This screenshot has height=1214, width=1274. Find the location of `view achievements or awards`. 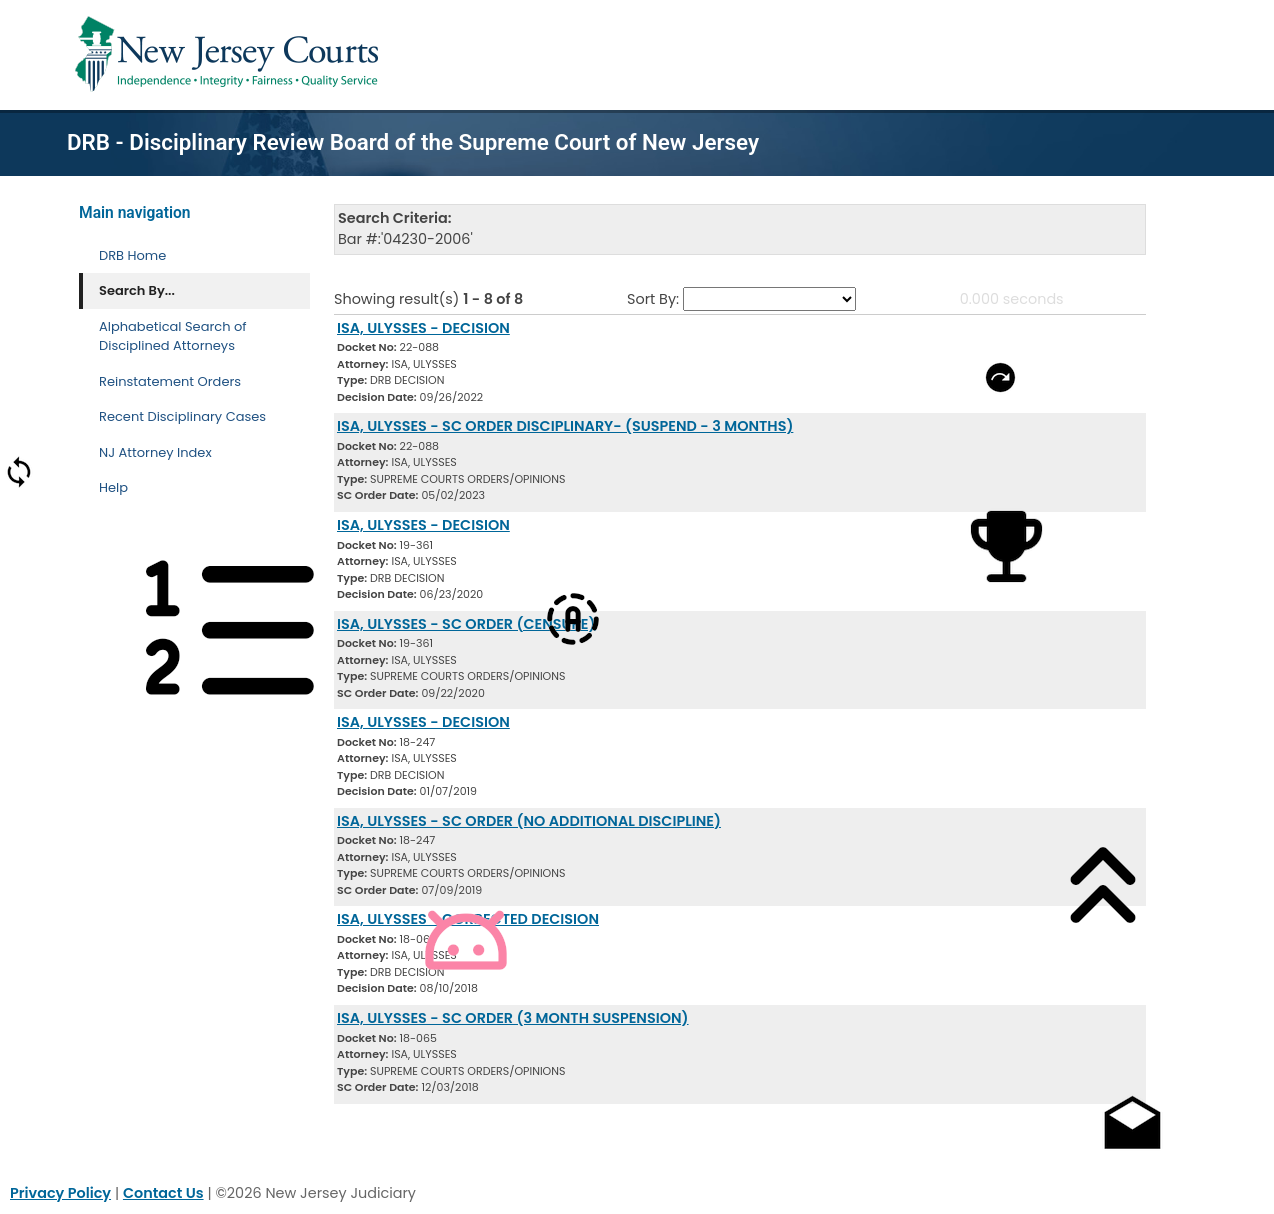

view achievements or awards is located at coordinates (1006, 546).